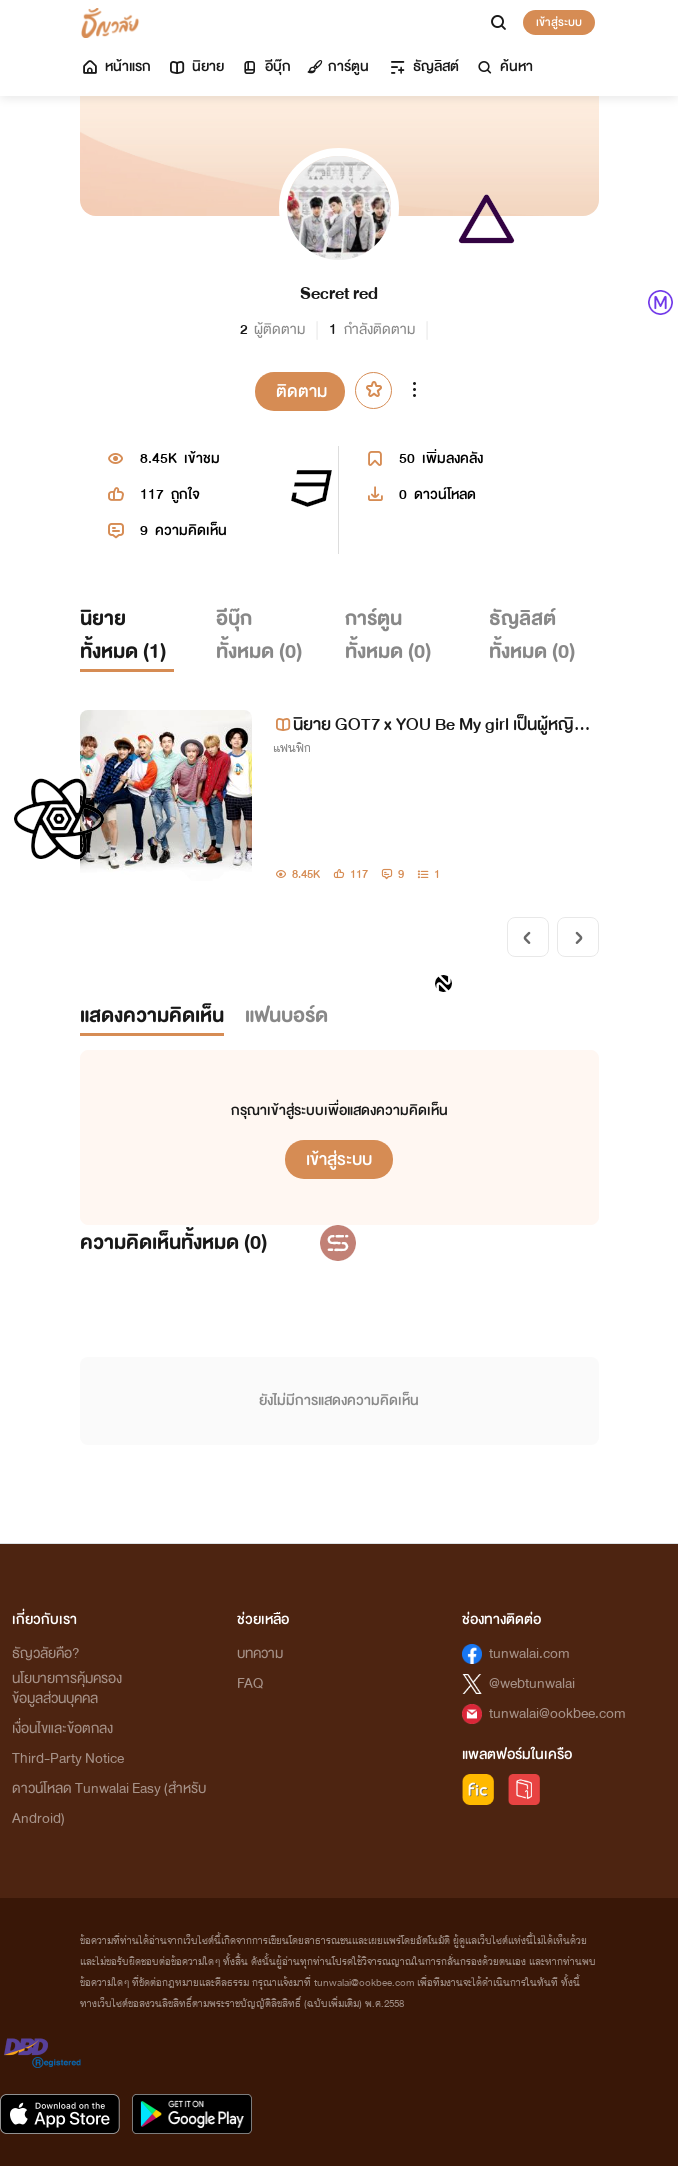 The width and height of the screenshot is (678, 2166). Describe the element at coordinates (338, 1243) in the screenshot. I see `sanic web framework logo` at that location.